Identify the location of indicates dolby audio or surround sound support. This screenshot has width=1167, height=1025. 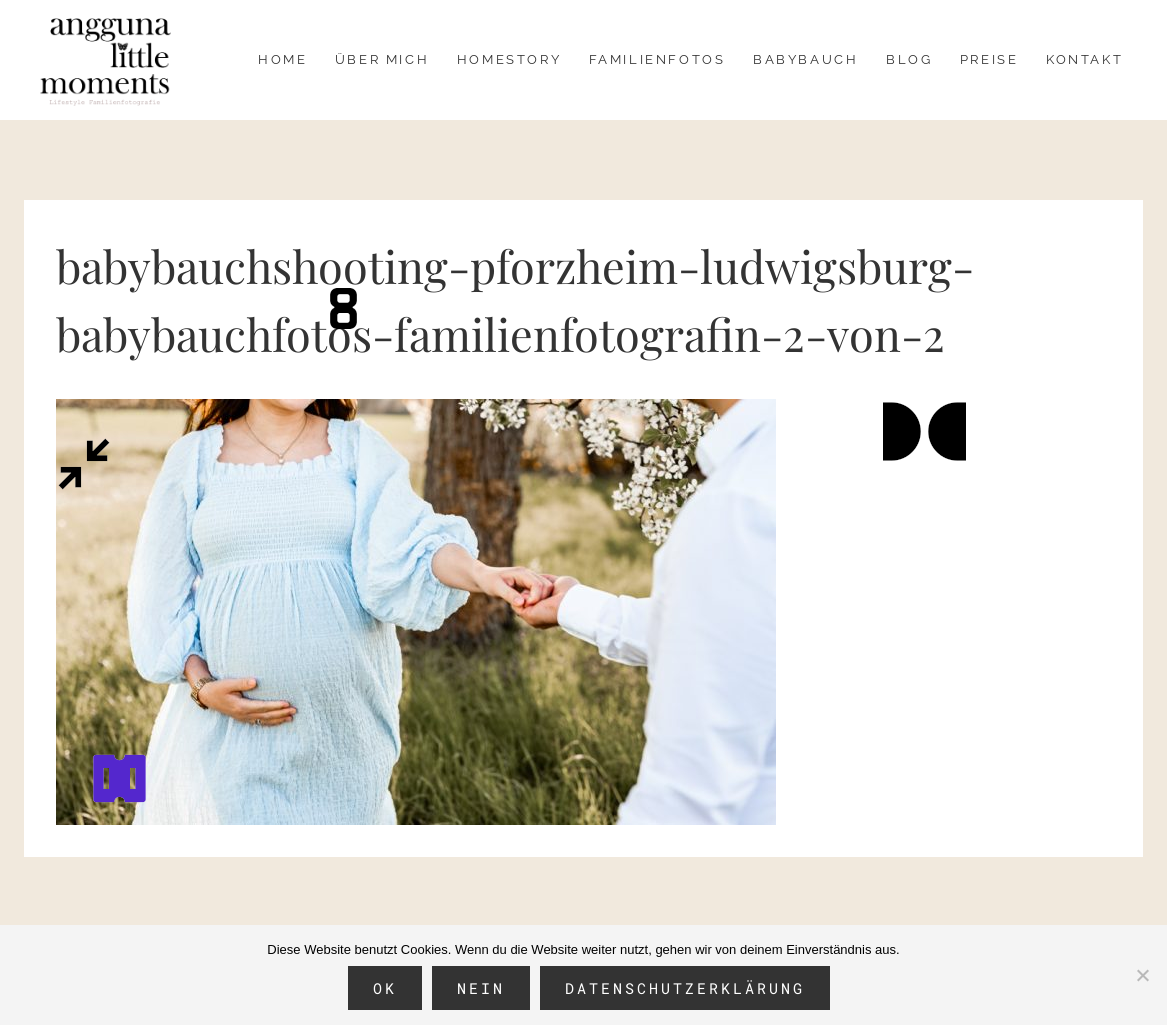
(924, 431).